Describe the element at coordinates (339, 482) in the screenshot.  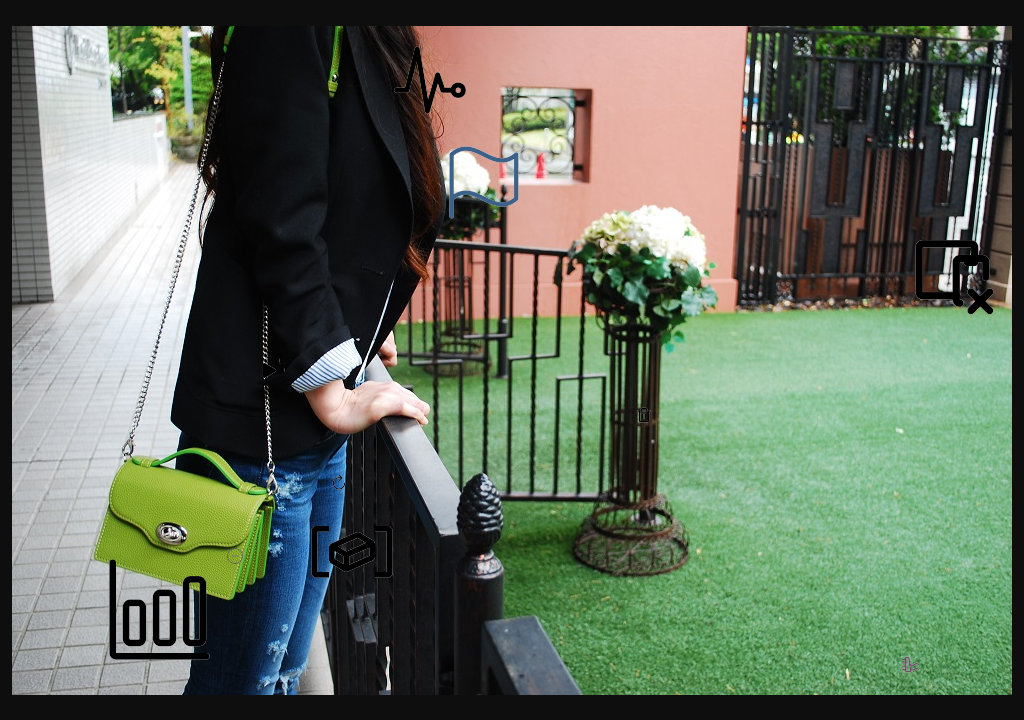
I see `refresh the current page or content` at that location.